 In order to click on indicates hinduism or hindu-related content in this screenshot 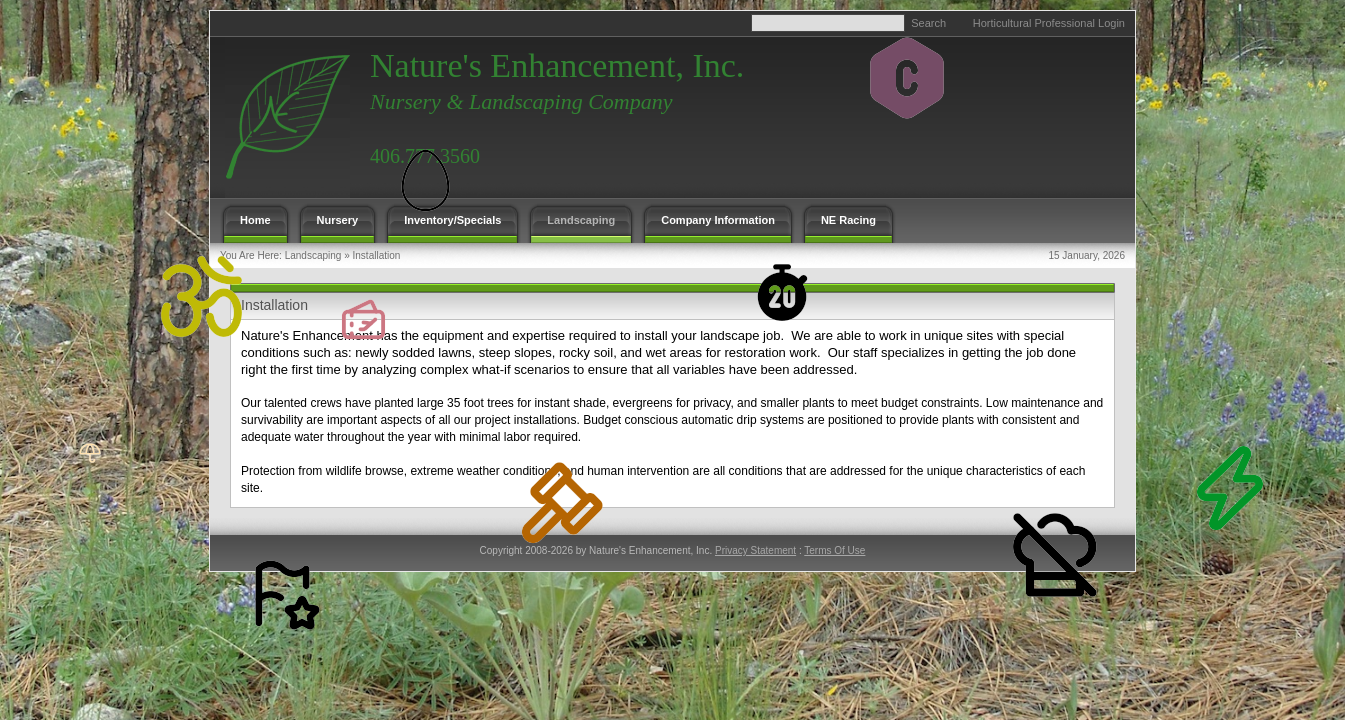, I will do `click(201, 296)`.